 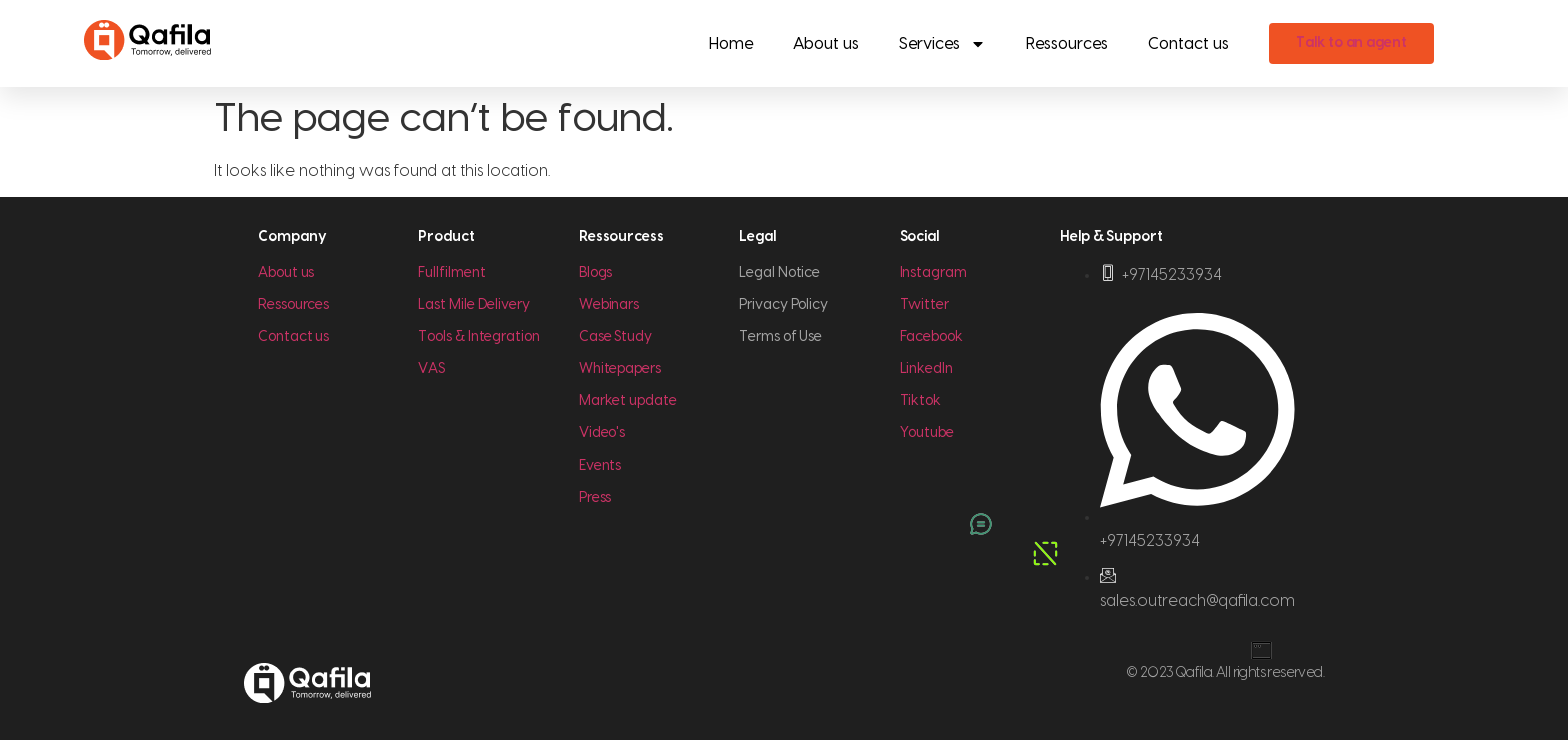 What do you see at coordinates (1261, 650) in the screenshot?
I see `open a new application window` at bounding box center [1261, 650].